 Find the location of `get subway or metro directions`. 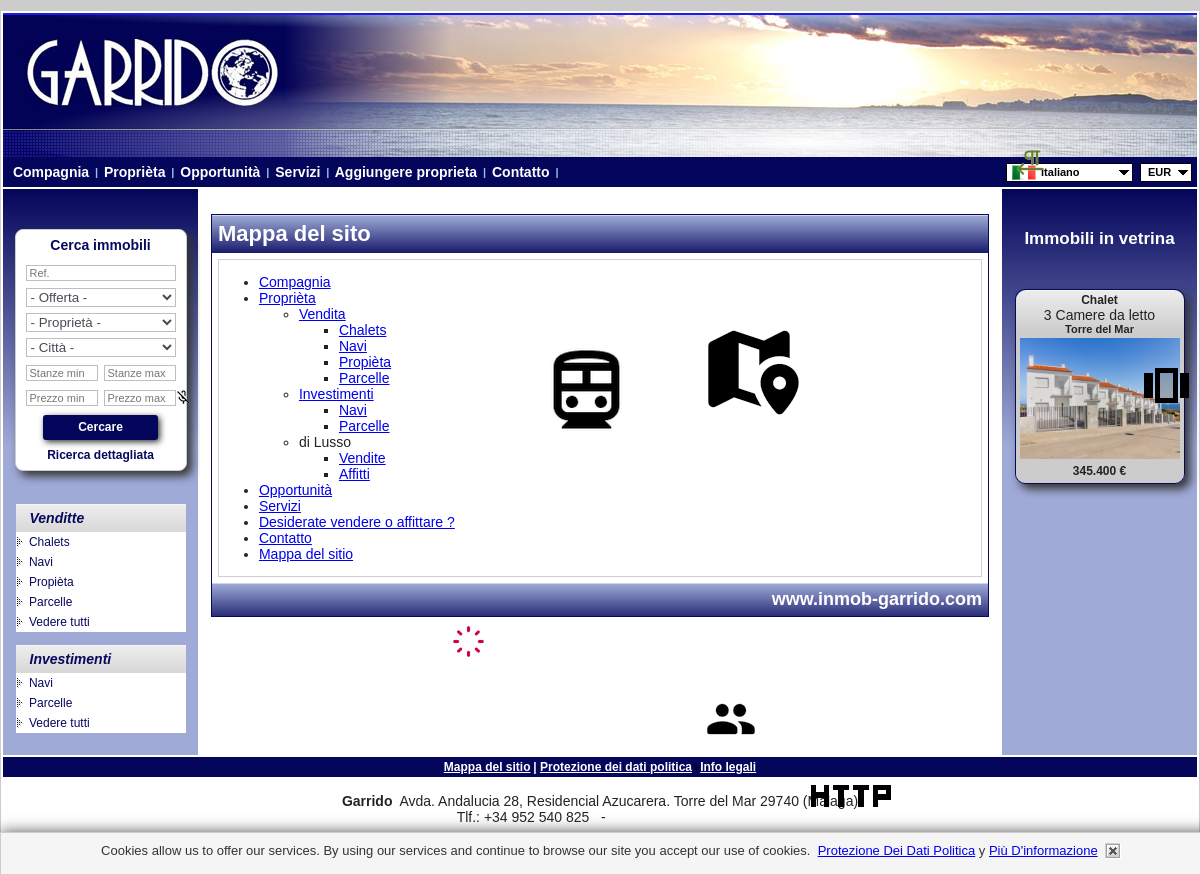

get subway or metro directions is located at coordinates (586, 391).